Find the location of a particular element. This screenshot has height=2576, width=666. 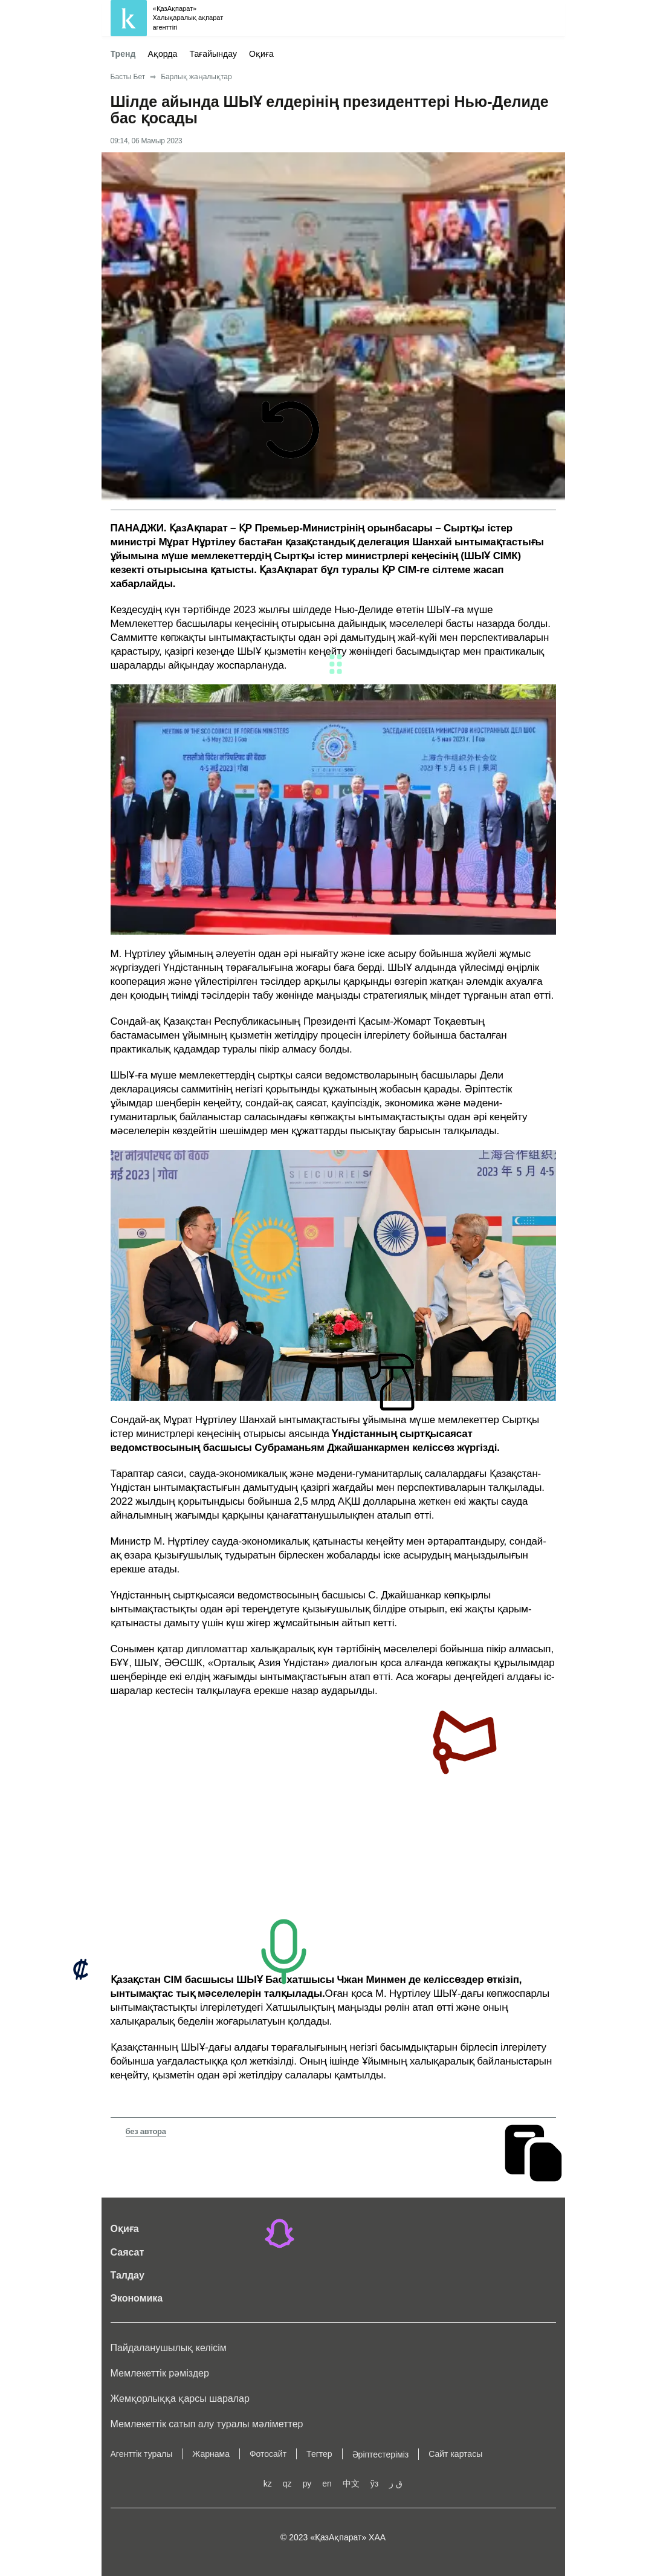

undo the last action is located at coordinates (291, 430).